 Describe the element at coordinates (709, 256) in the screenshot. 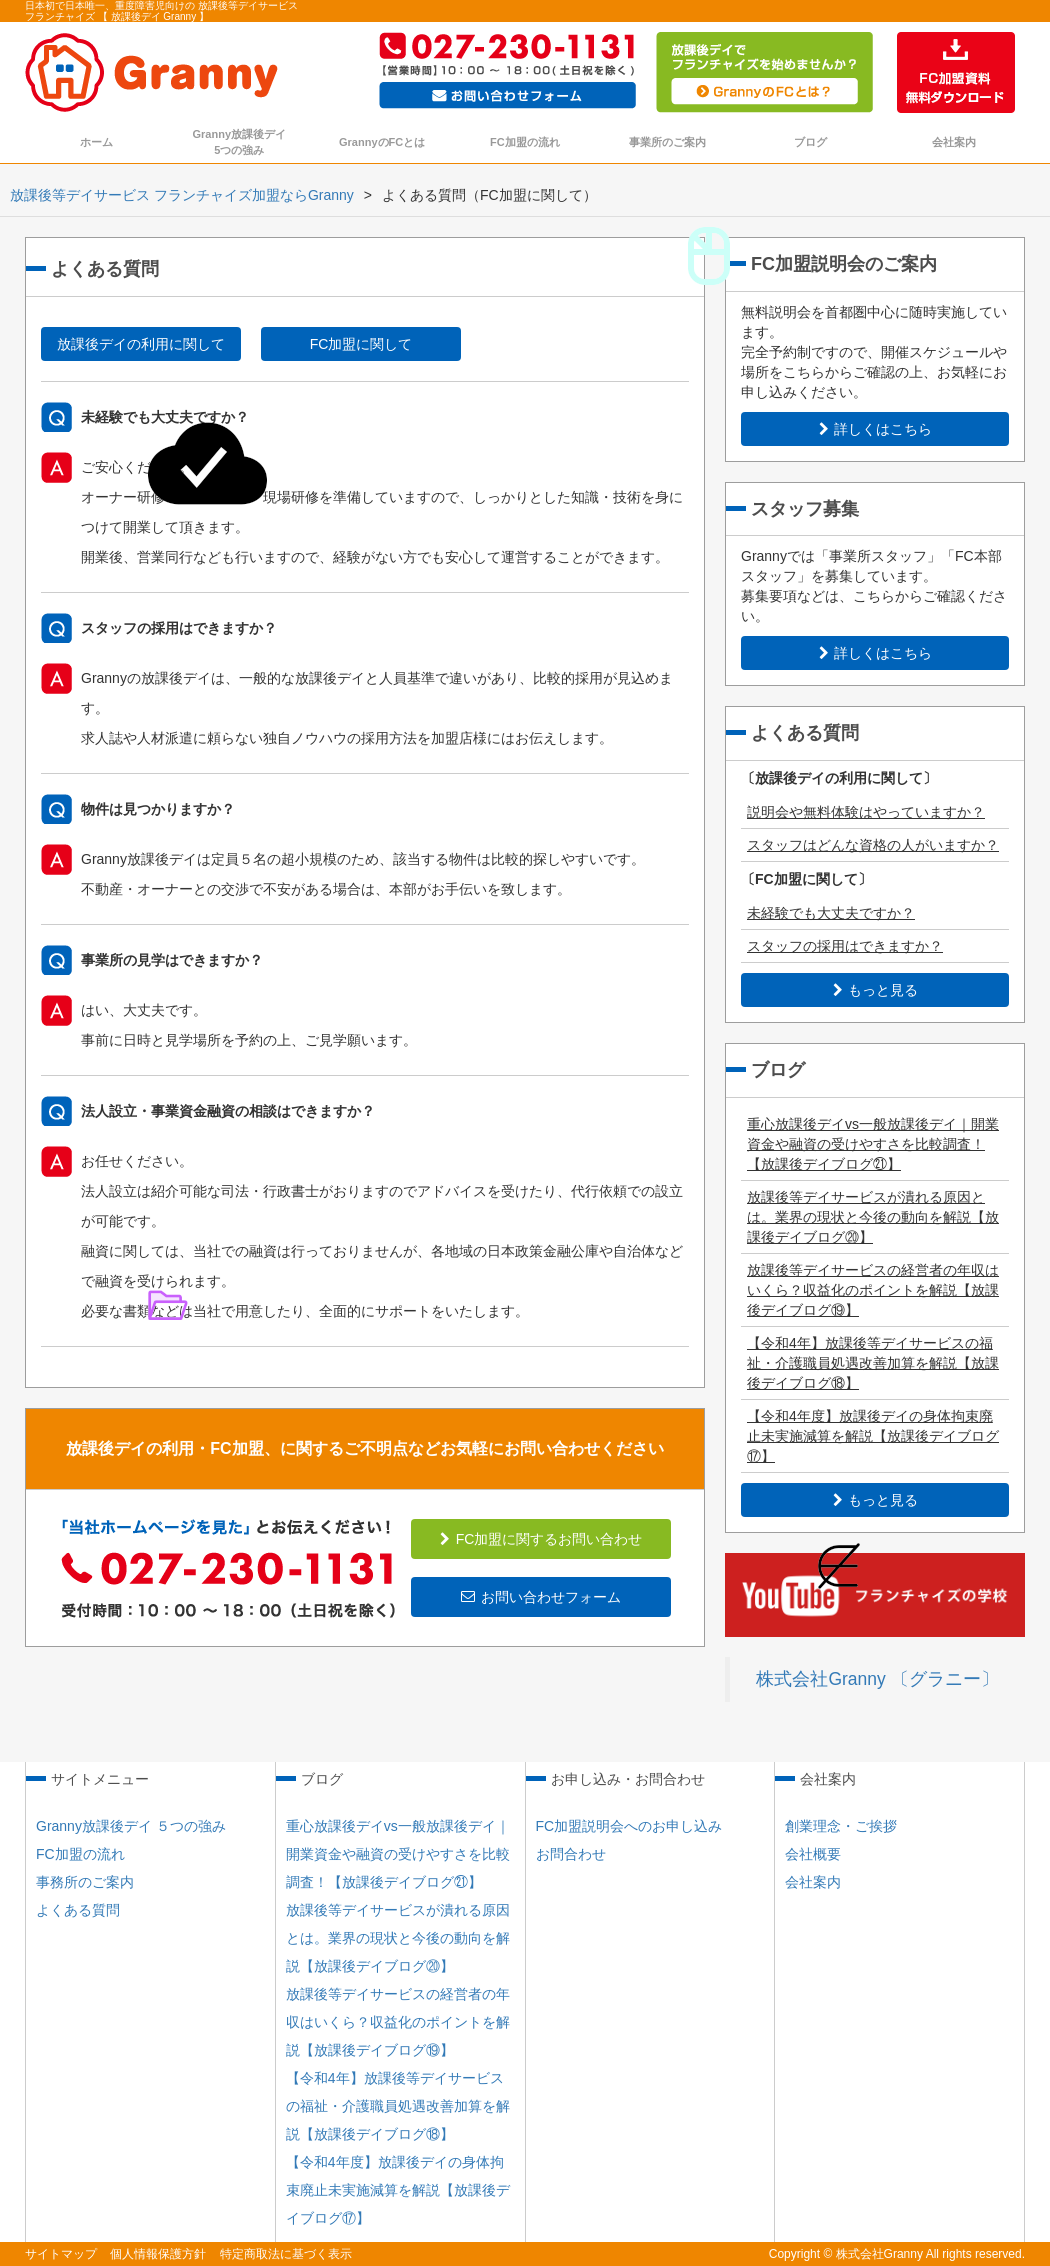

I see `indicates left mouse button click action` at that location.